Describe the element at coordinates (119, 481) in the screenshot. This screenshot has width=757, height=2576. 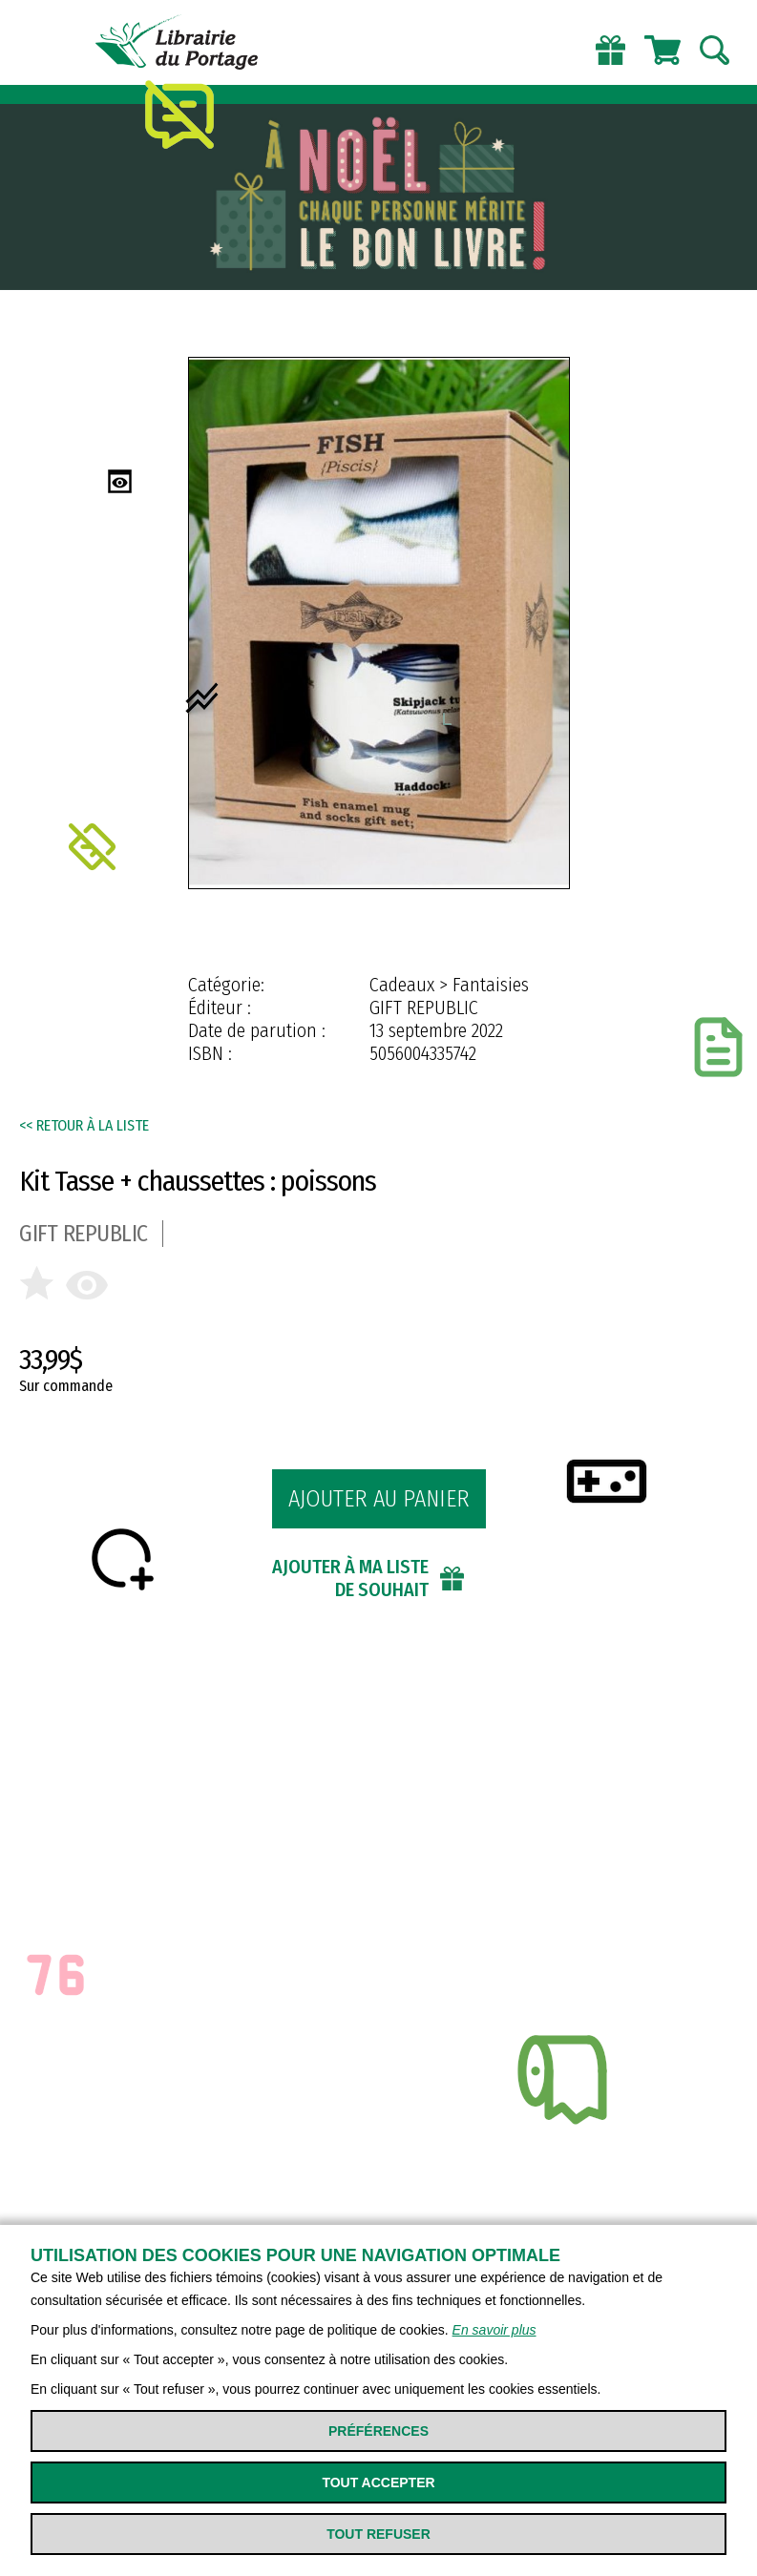
I see `preview file or document before opening` at that location.